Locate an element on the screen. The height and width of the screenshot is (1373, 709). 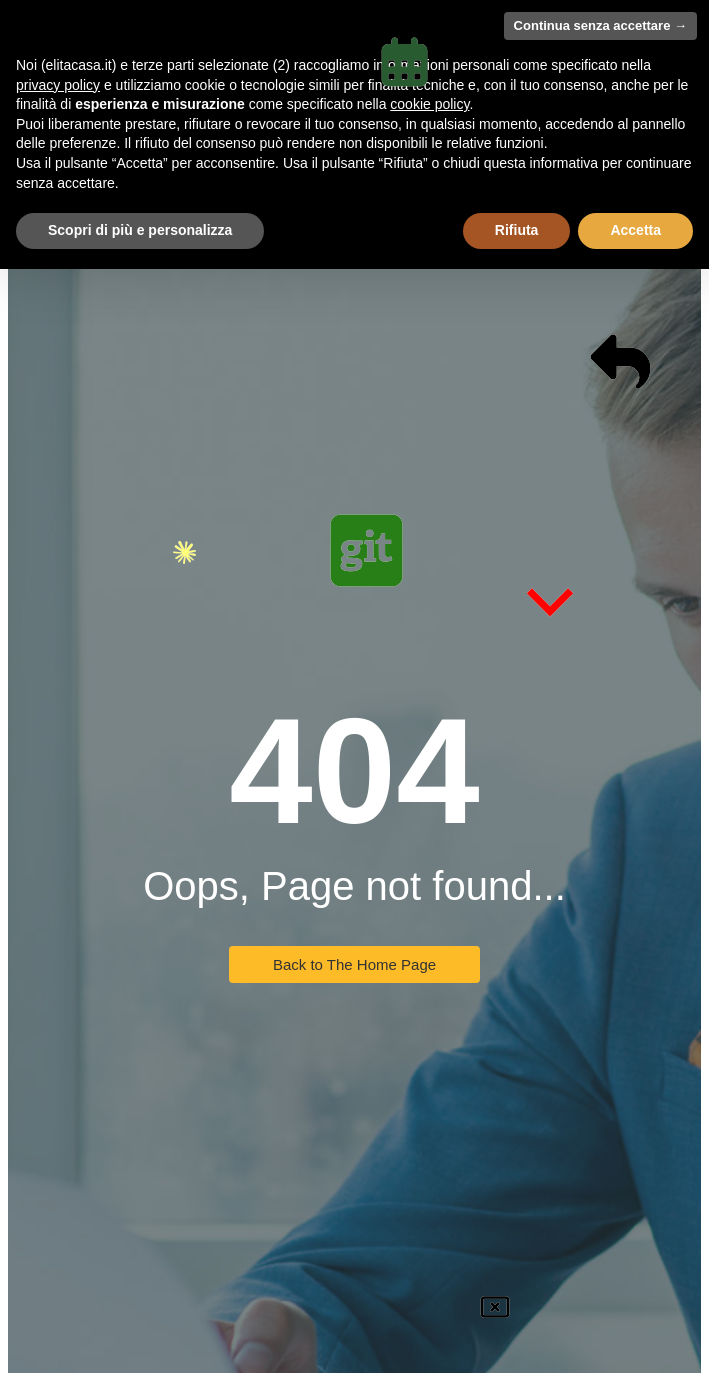
expand dropdown menu is located at coordinates (550, 602).